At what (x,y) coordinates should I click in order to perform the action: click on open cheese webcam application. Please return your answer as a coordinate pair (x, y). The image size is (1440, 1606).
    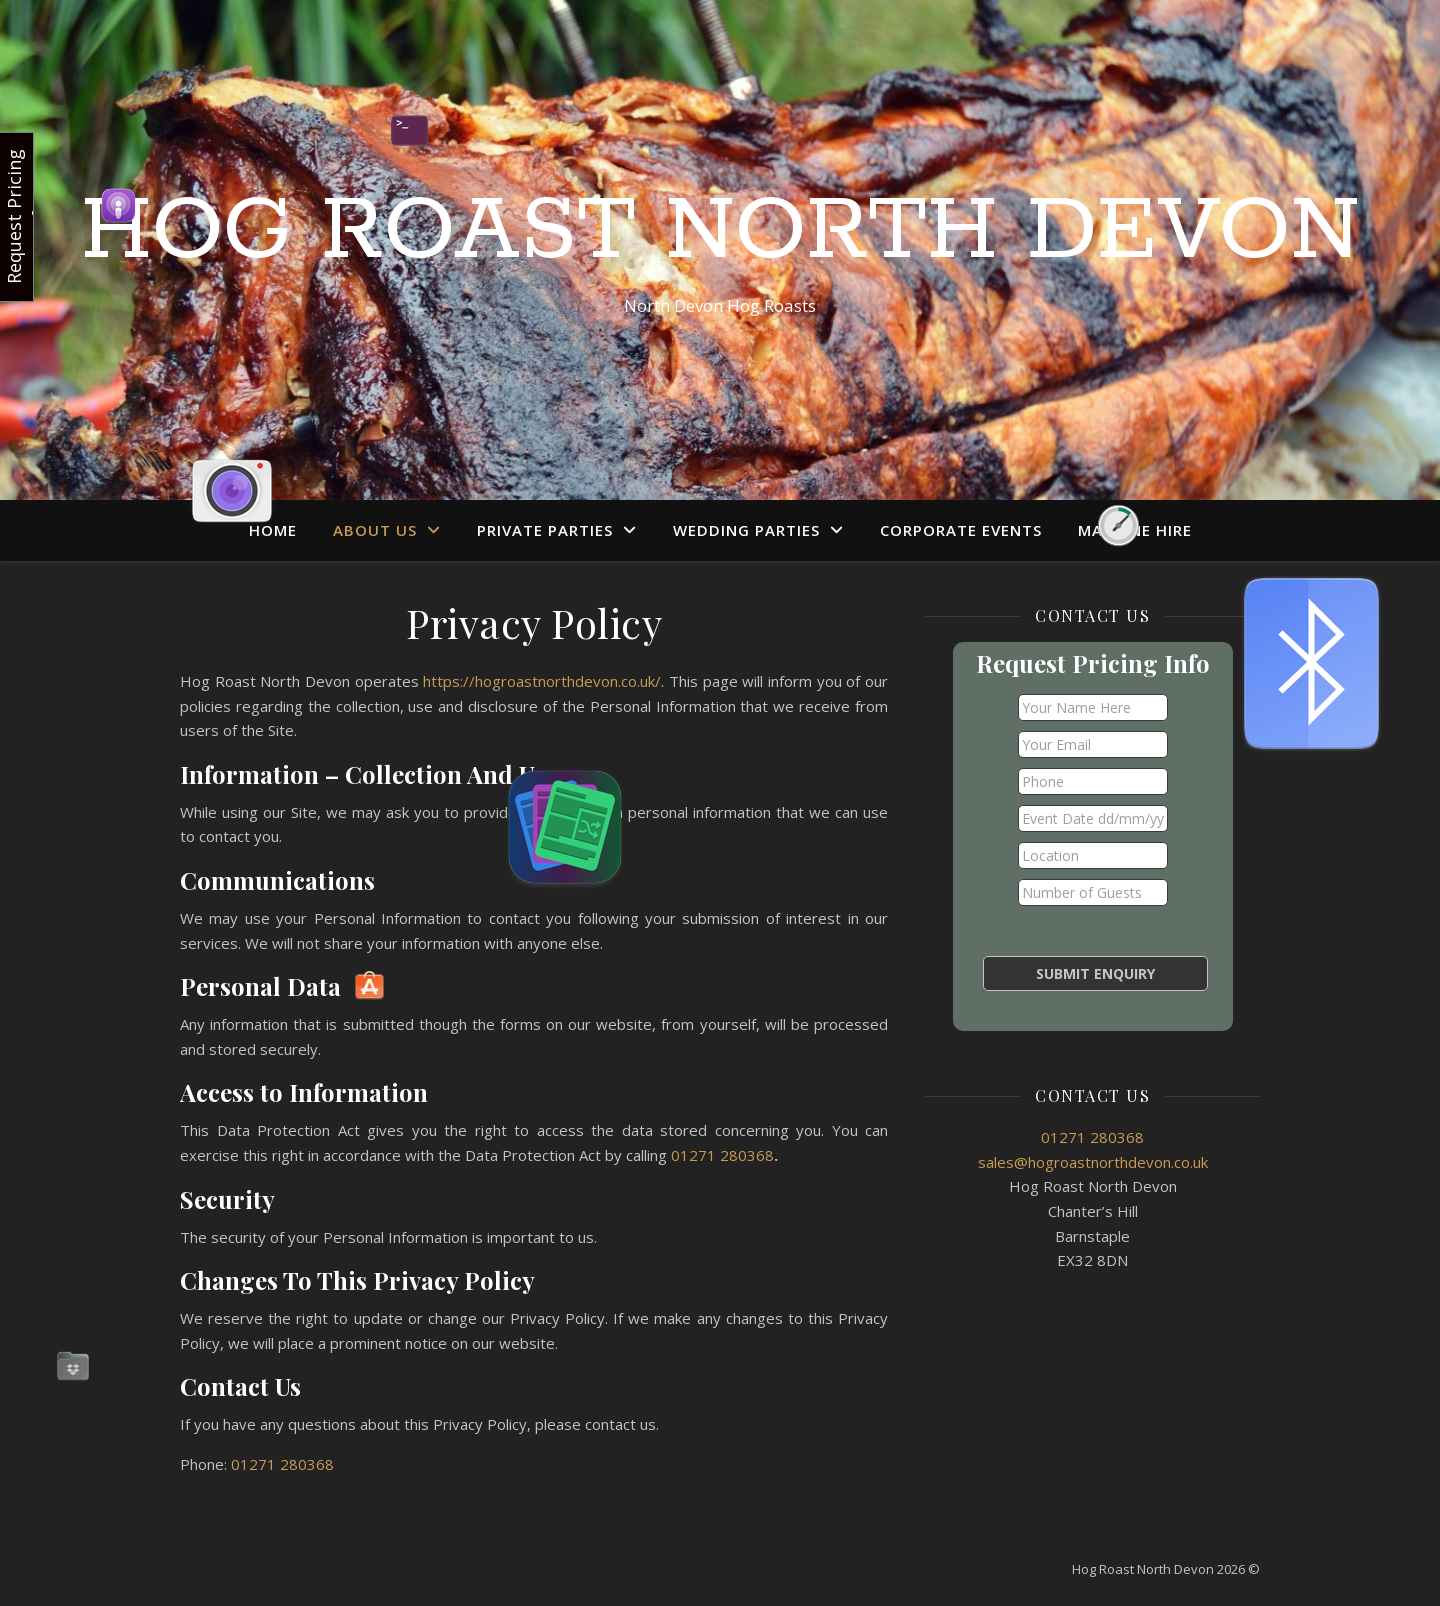
    Looking at the image, I should click on (232, 491).